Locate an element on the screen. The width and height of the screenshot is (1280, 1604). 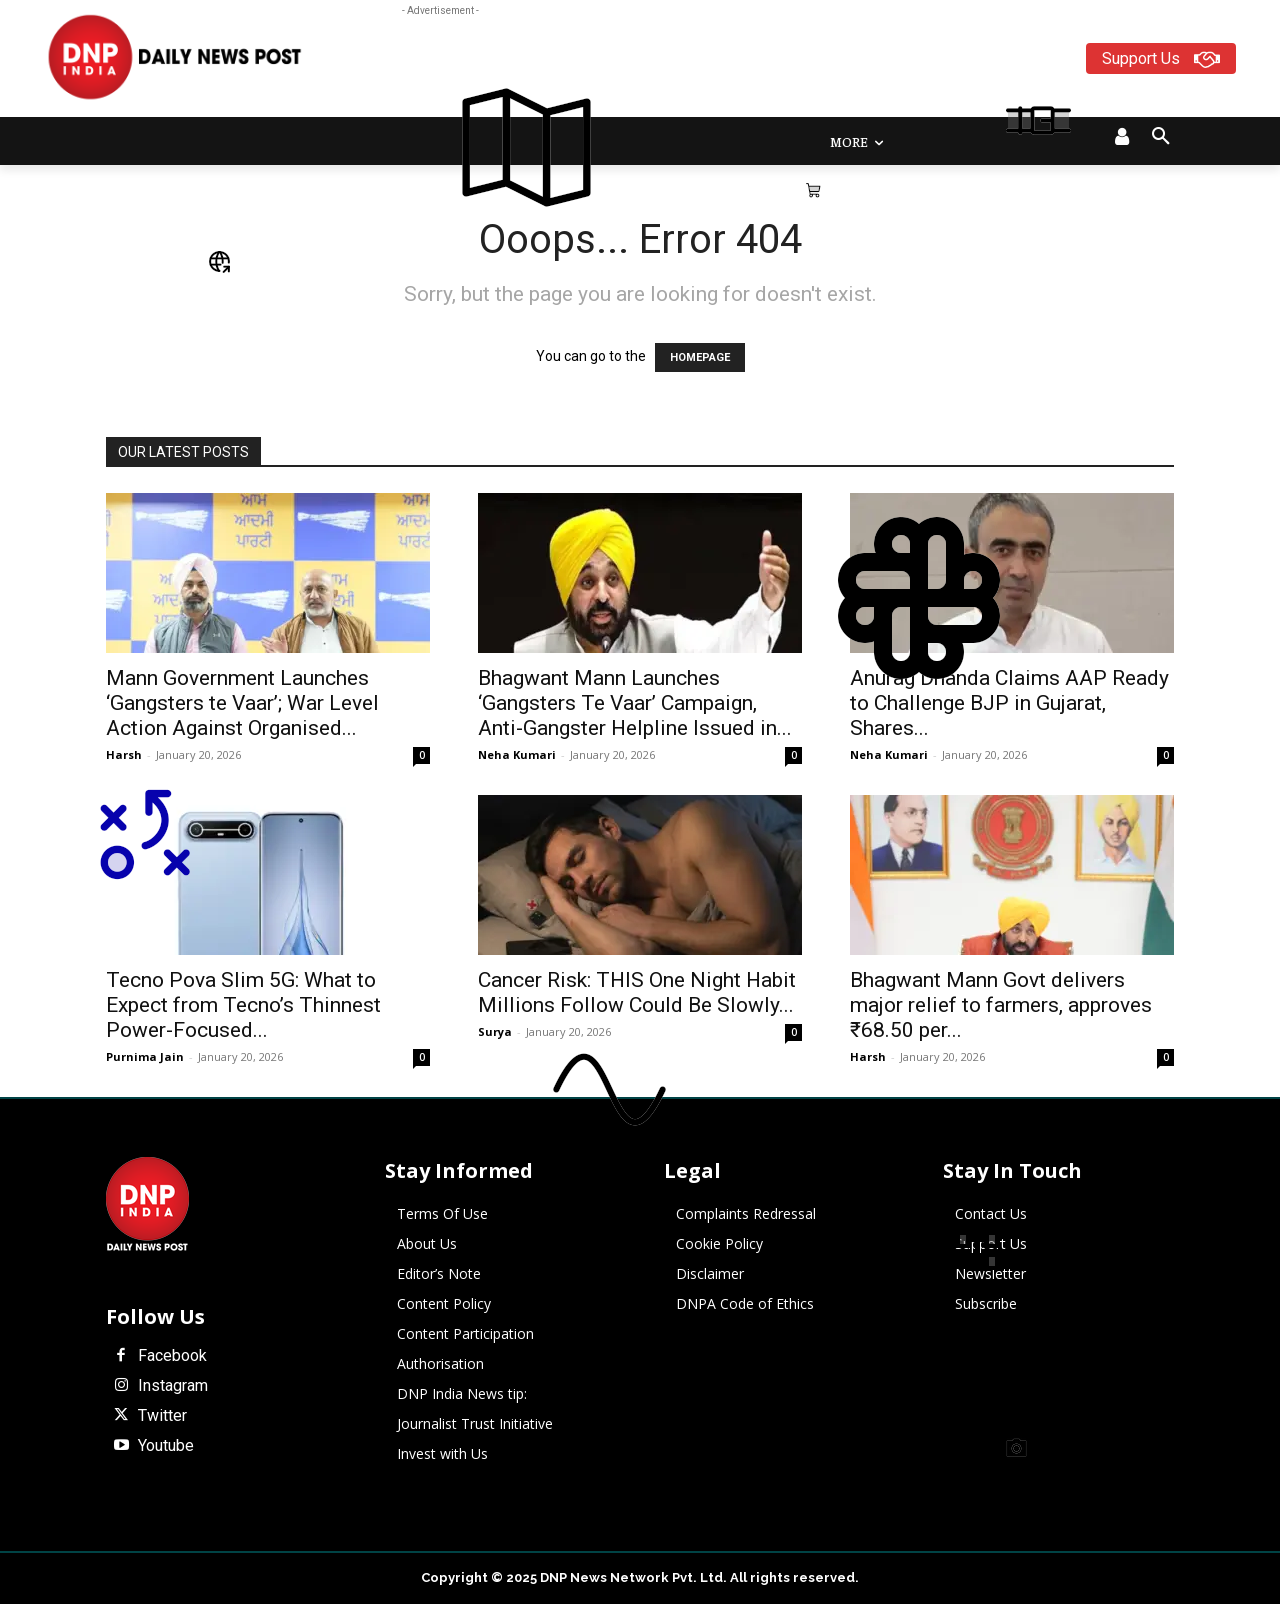
view map or navigation is located at coordinates (526, 147).